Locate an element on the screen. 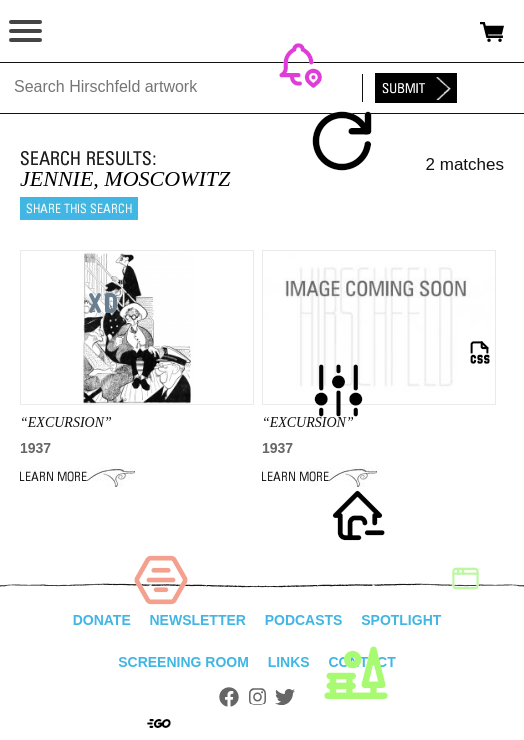 The image size is (524, 740). go programming language logo is located at coordinates (159, 723).